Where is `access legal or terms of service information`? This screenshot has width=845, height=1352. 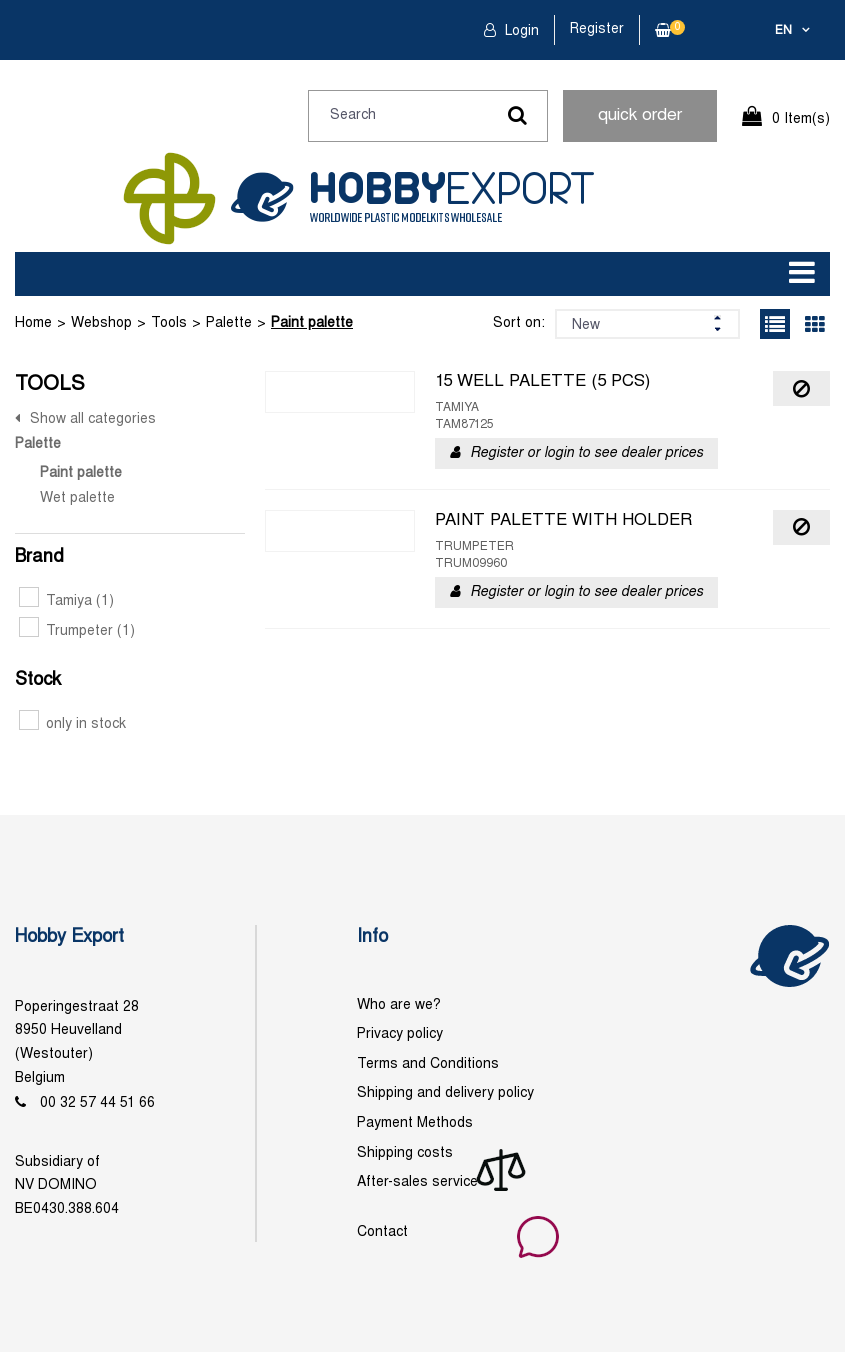
access legal or terms of service information is located at coordinates (501, 1170).